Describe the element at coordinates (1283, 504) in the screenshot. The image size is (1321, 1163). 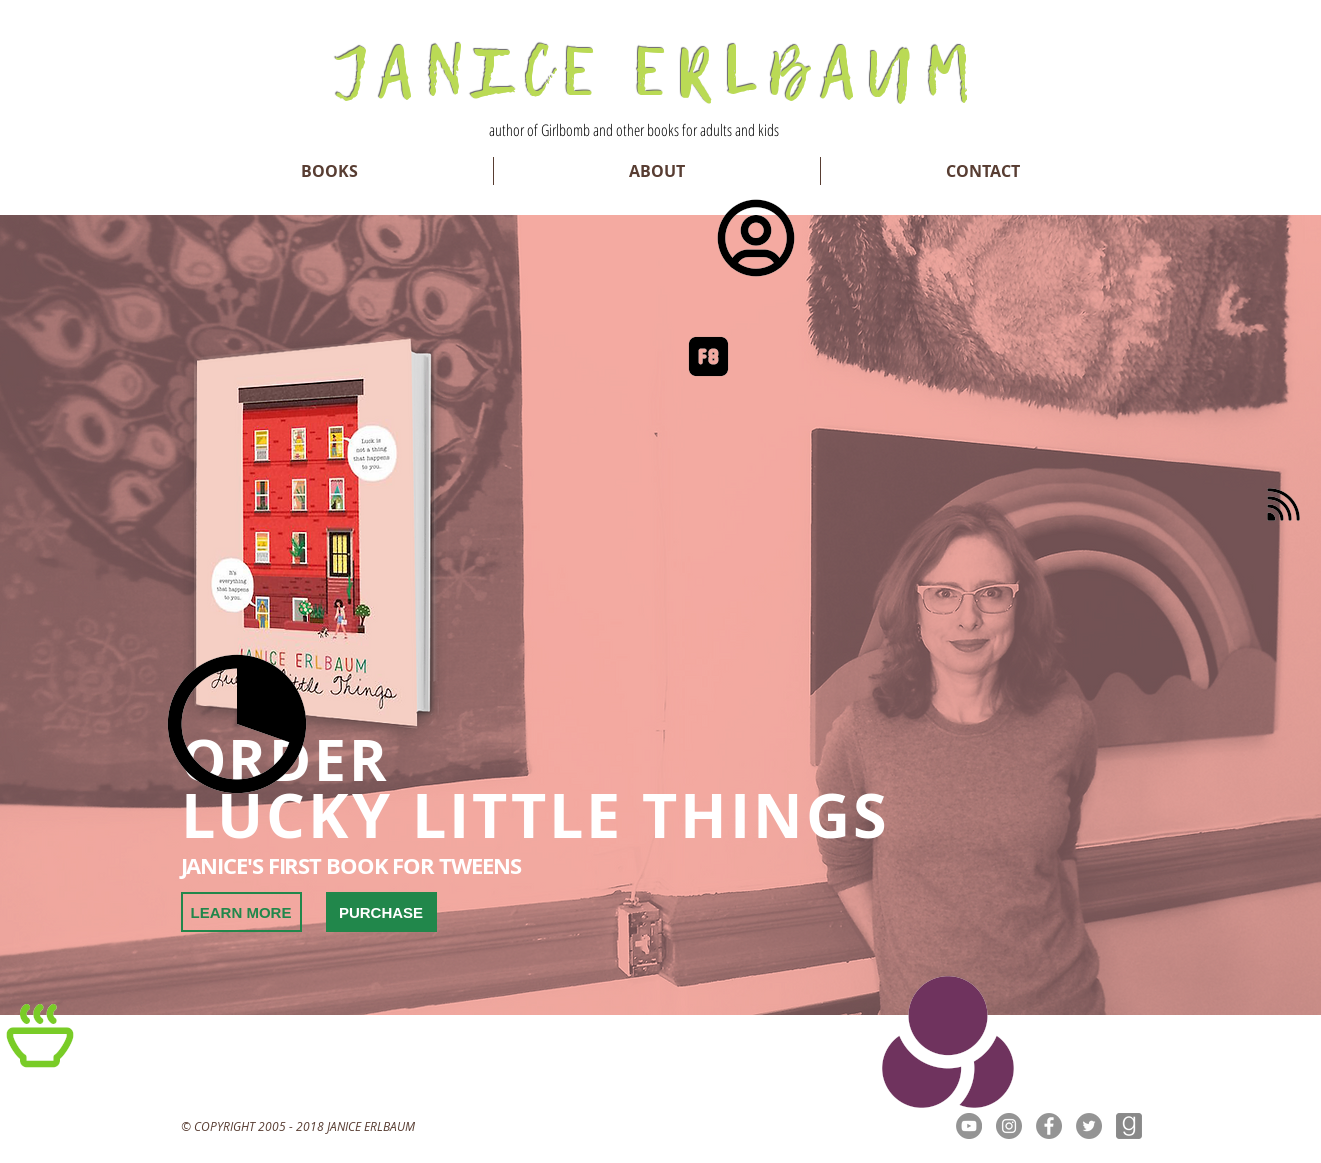
I see `check connection latency or network status` at that location.